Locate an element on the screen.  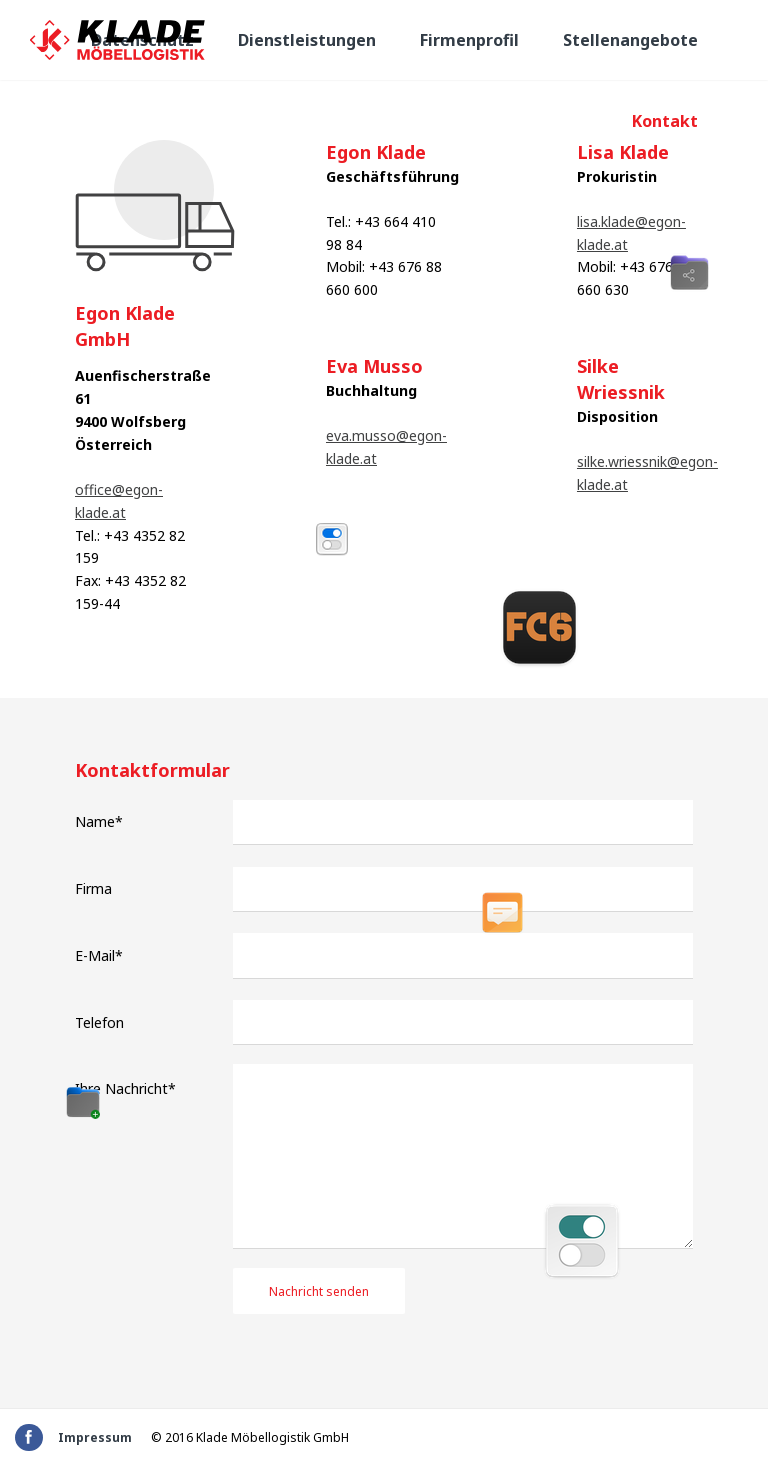
access your public shared folder is located at coordinates (689, 272).